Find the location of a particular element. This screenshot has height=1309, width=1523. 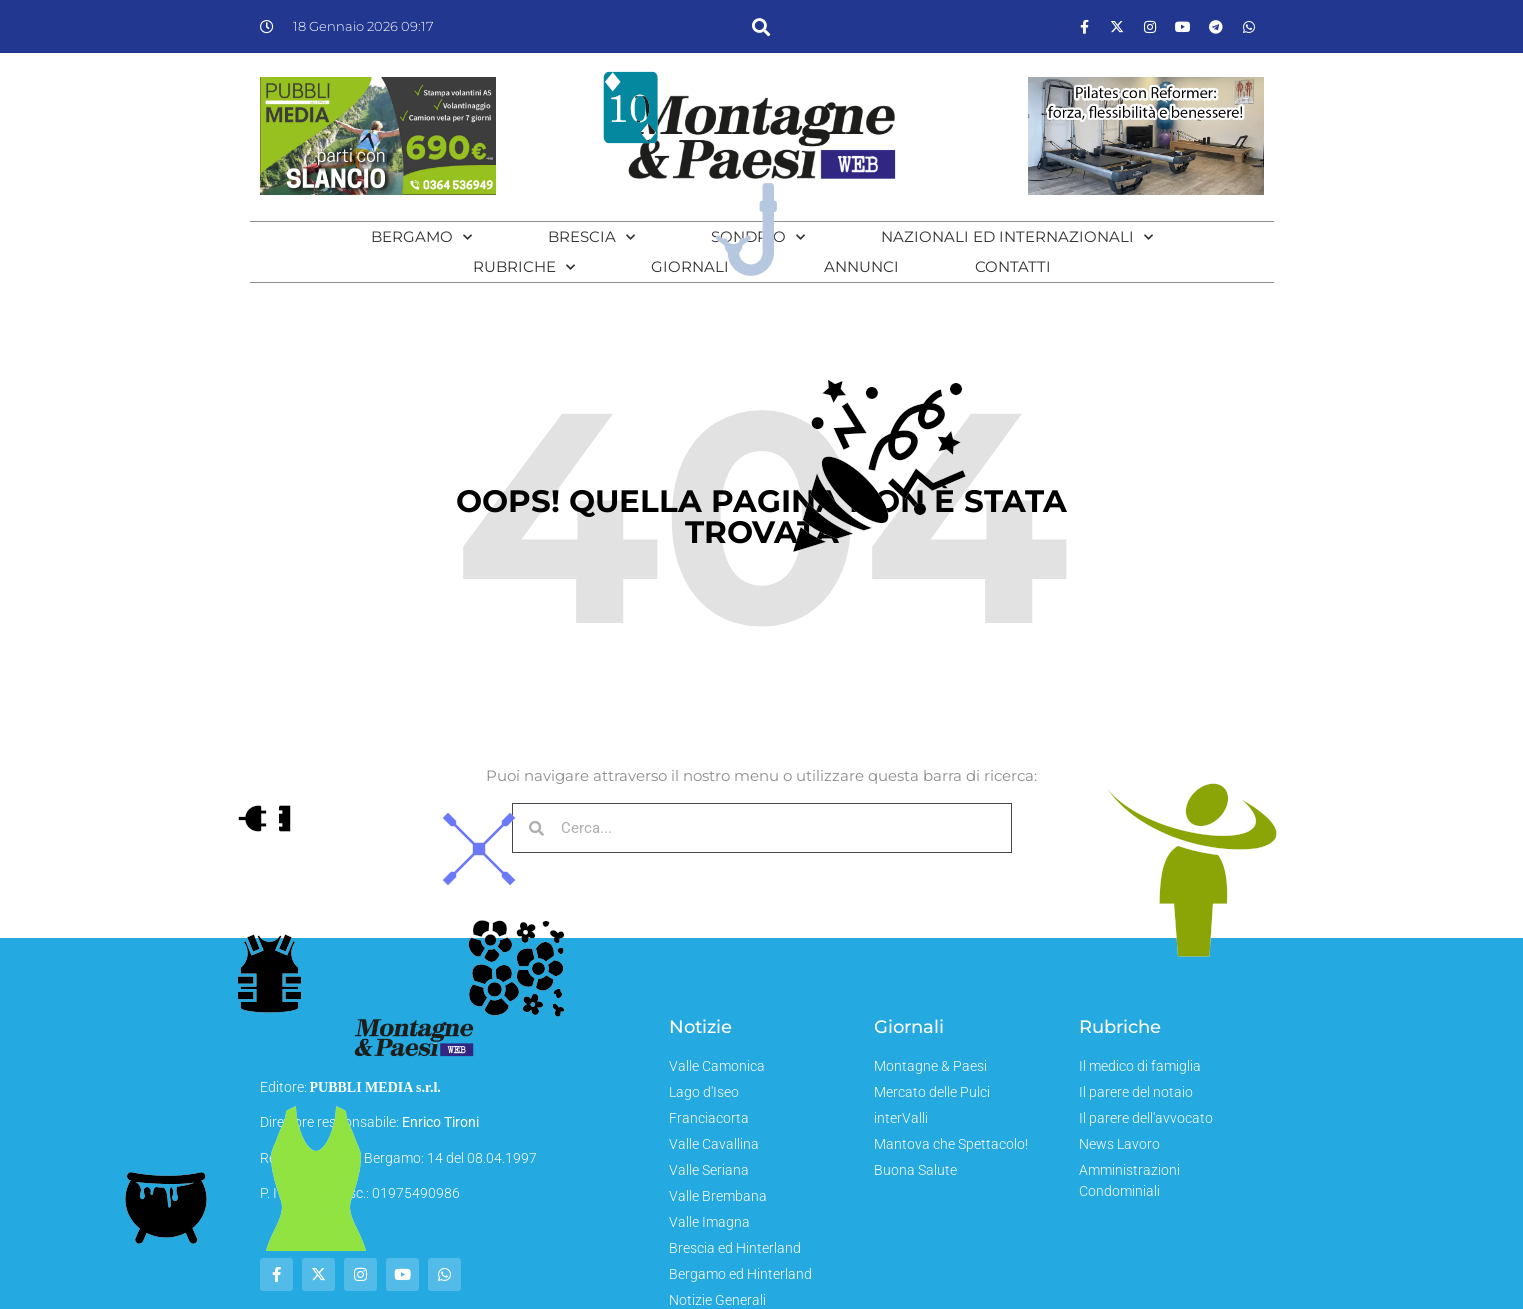

access snorkeling or diving activities is located at coordinates (746, 229).